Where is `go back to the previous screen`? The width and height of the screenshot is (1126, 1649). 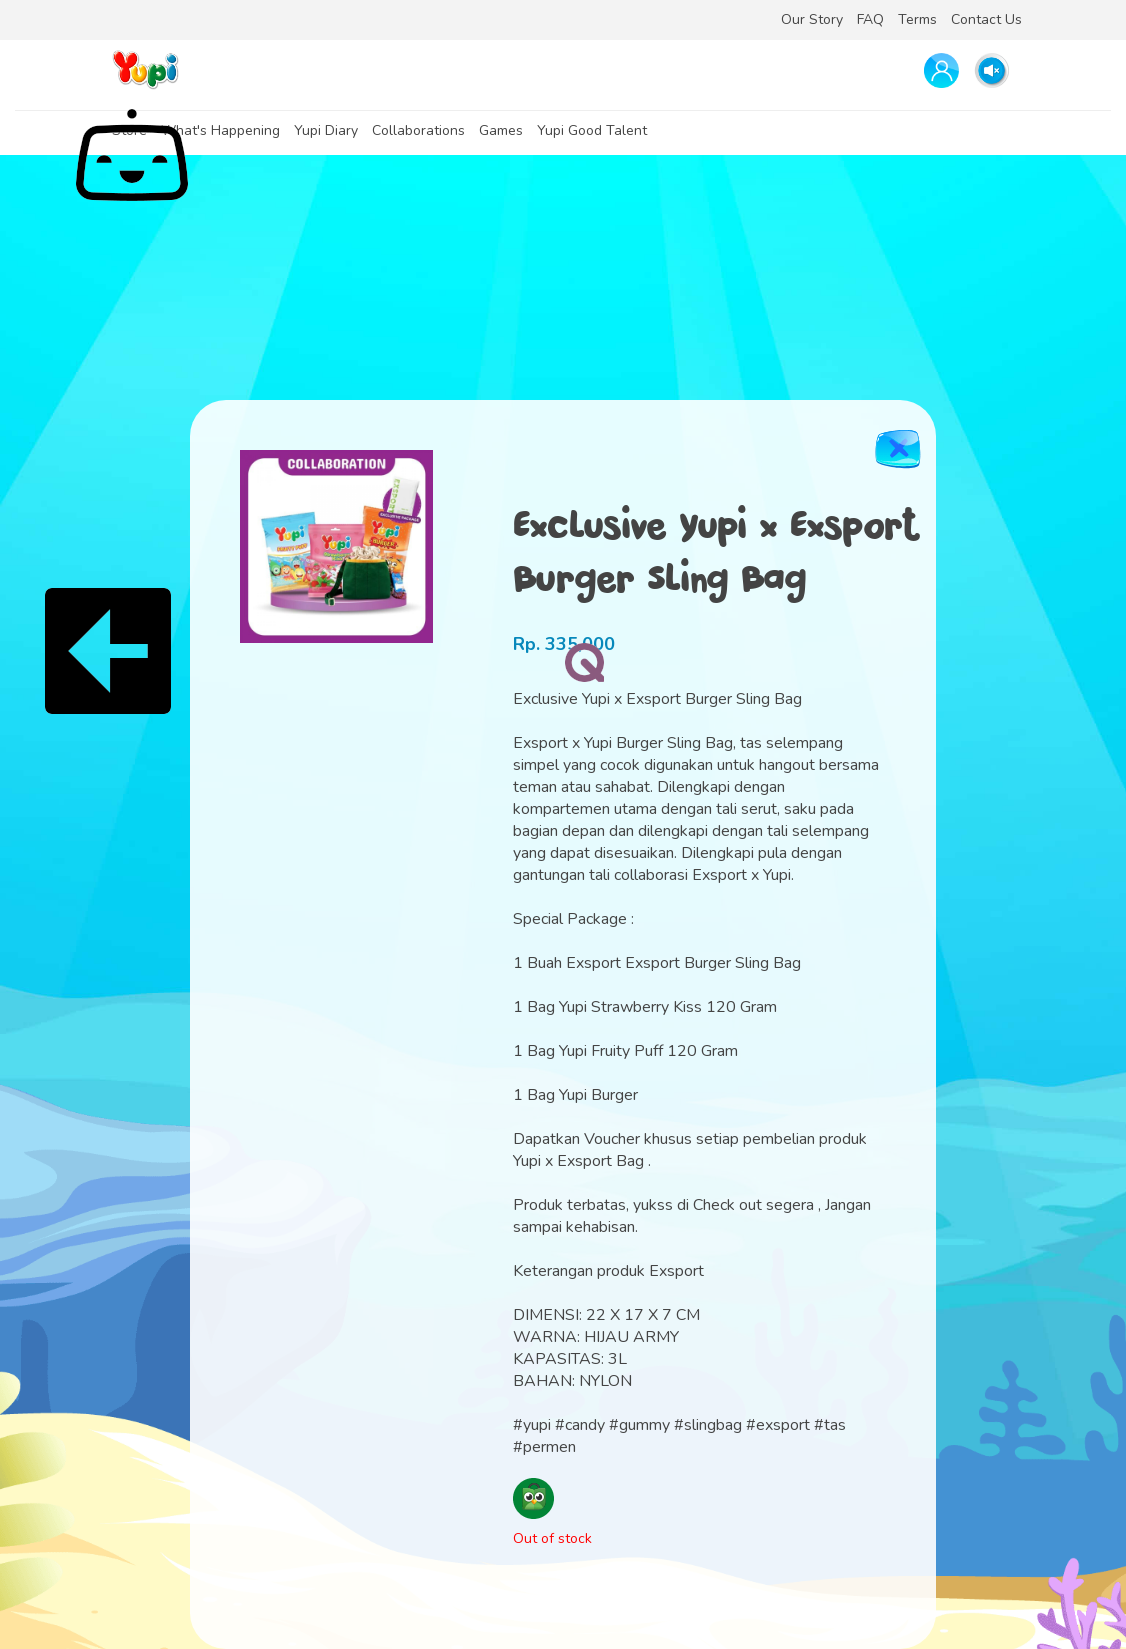 go back to the previous screen is located at coordinates (108, 651).